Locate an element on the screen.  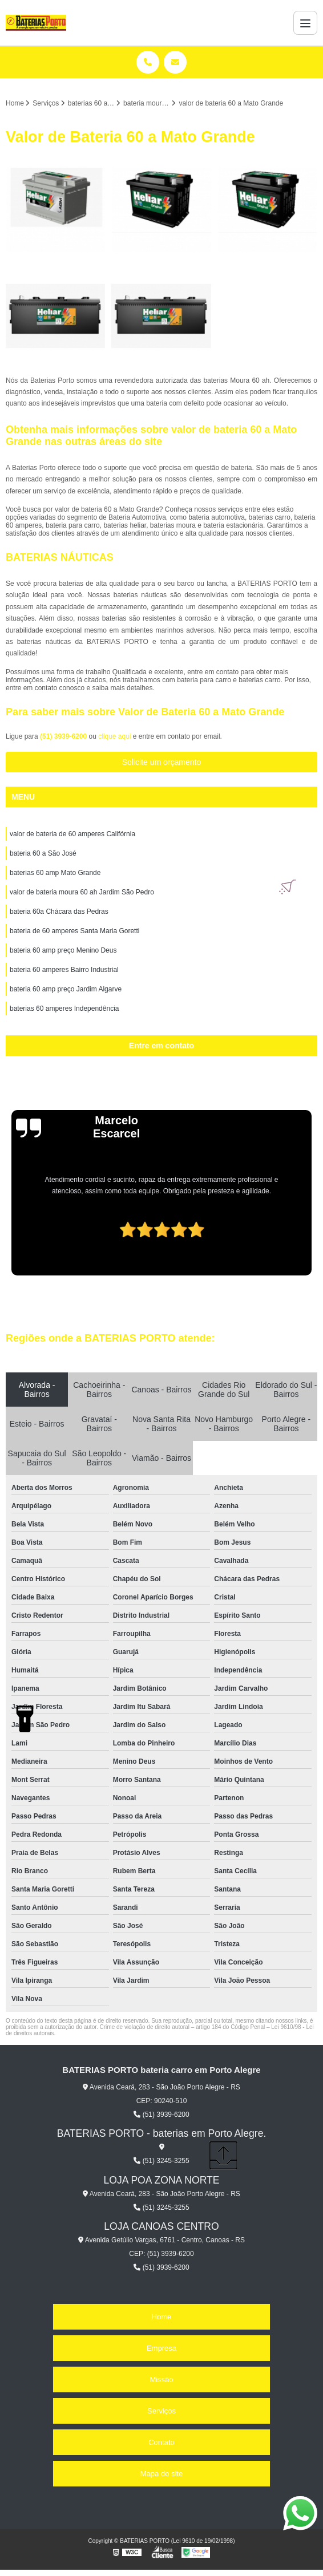
indicates shower or bathroom facilities is located at coordinates (287, 886).